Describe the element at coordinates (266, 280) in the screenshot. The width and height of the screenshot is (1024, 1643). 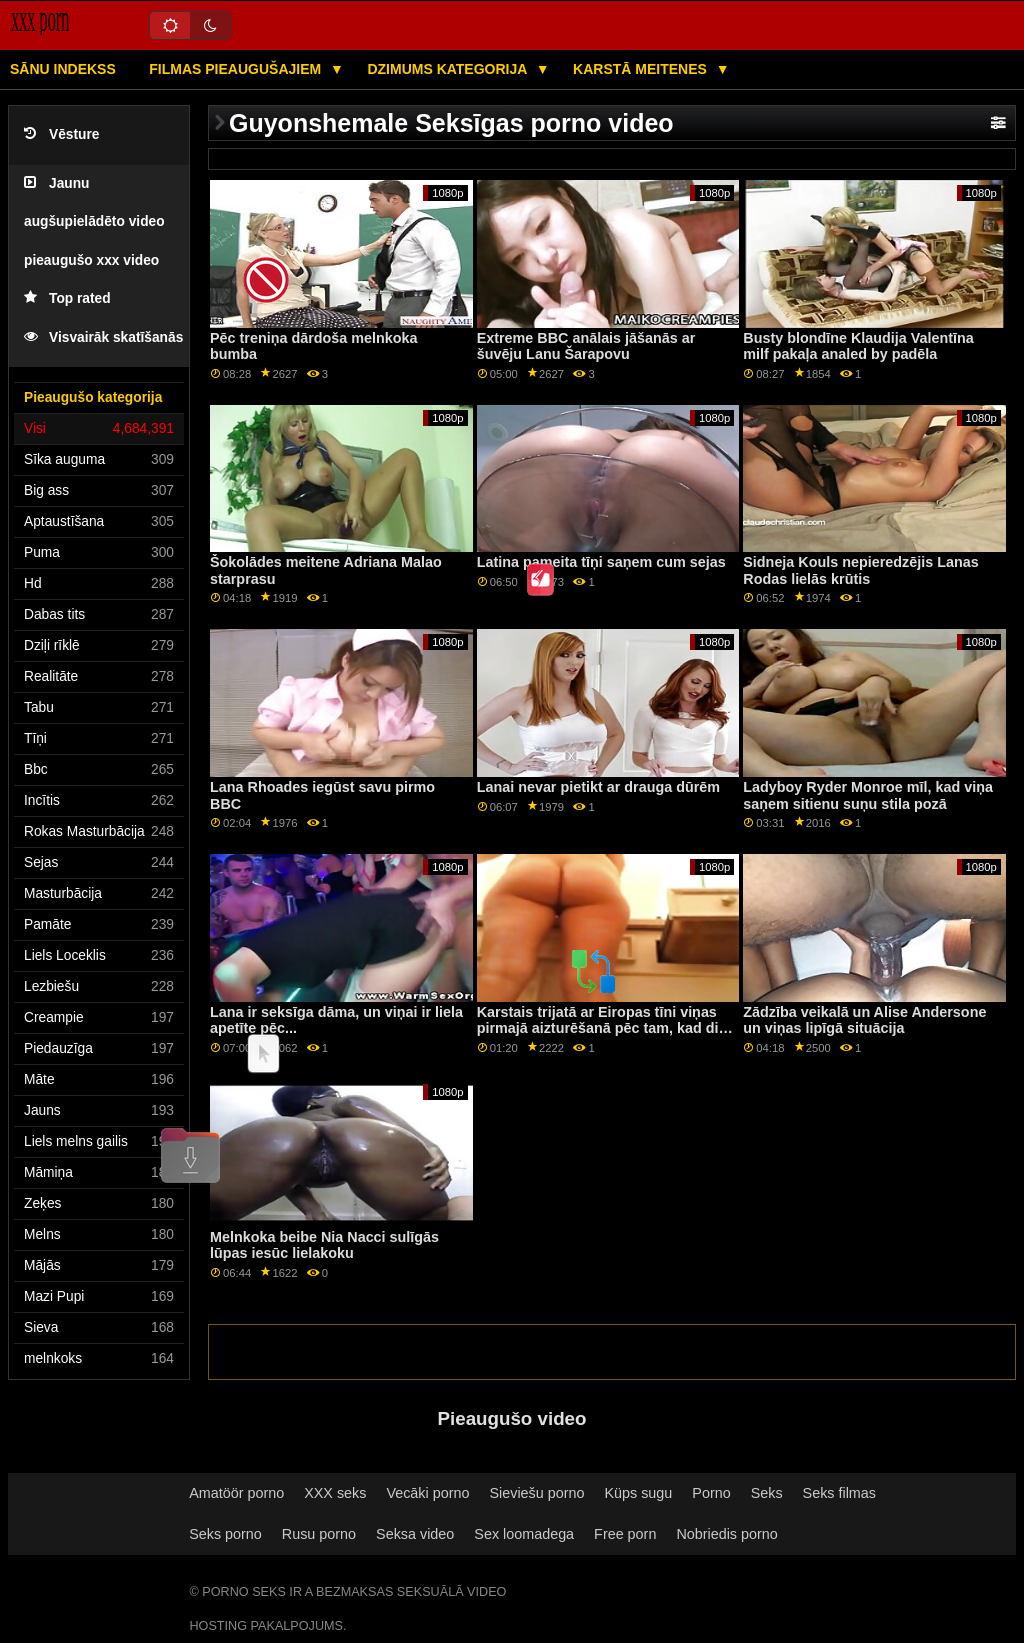
I see `delete selected email message` at that location.